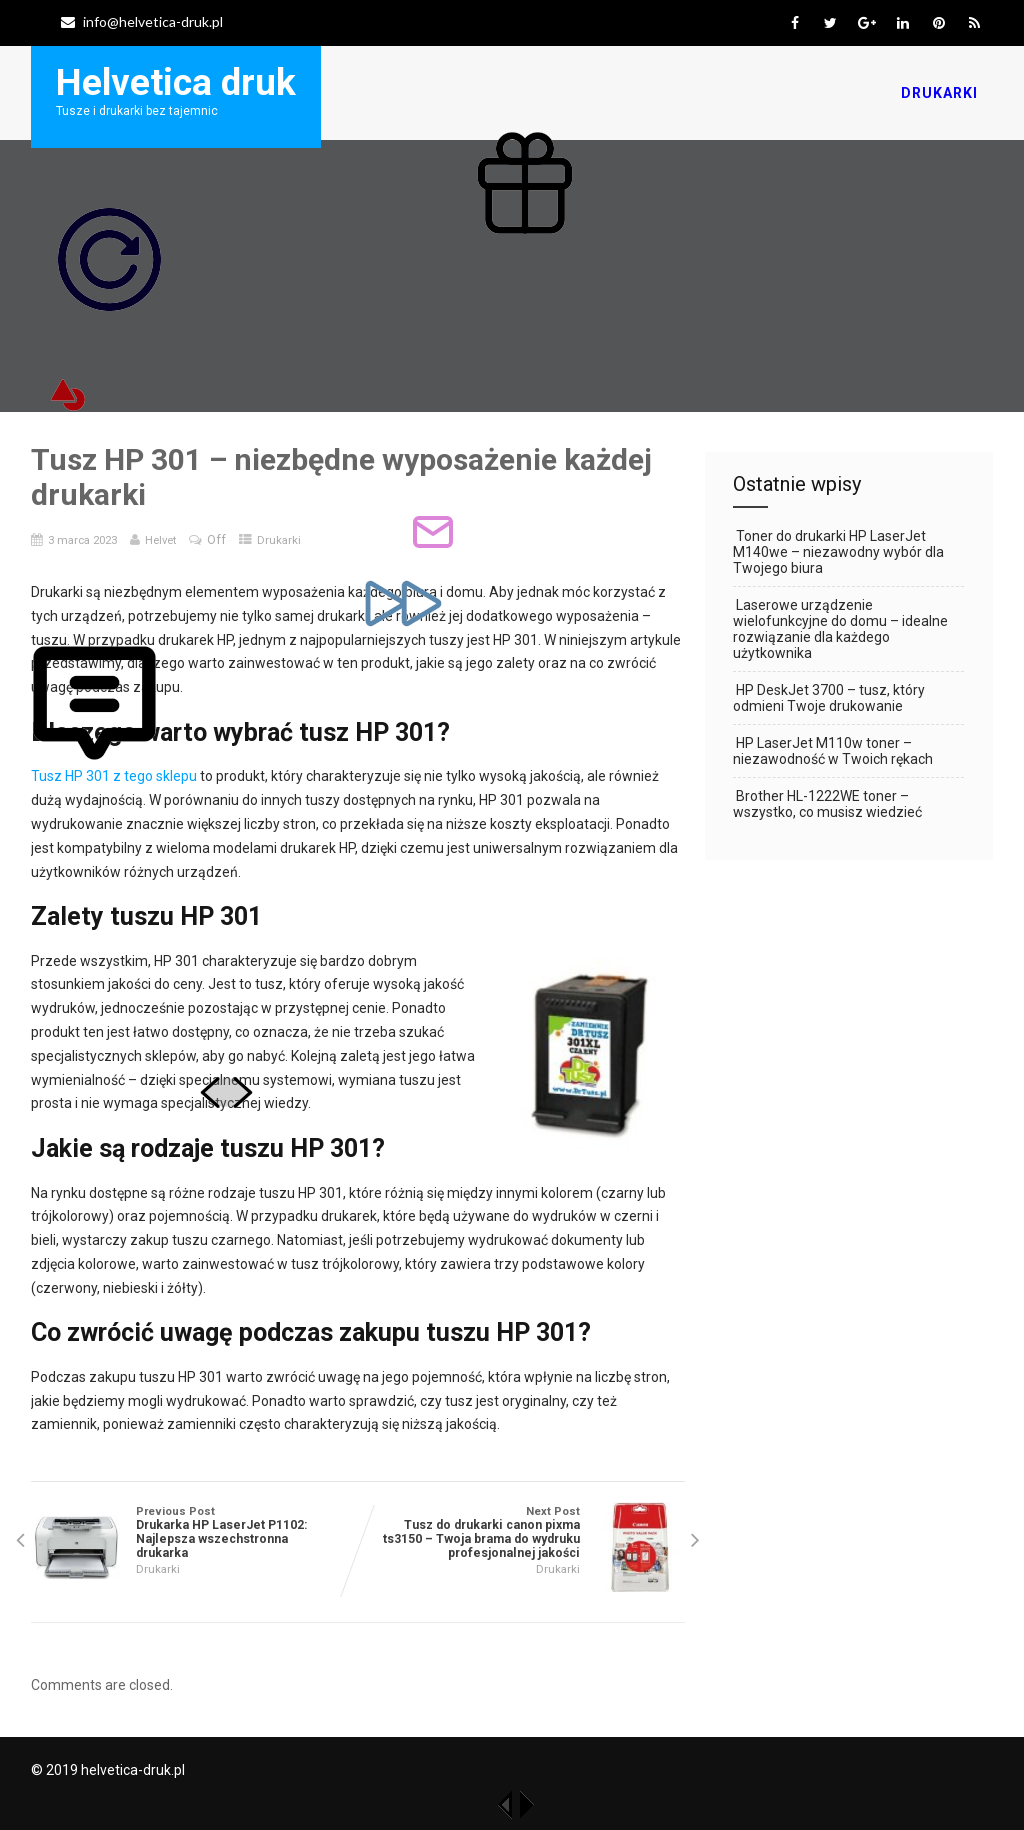 The width and height of the screenshot is (1024, 1830). Describe the element at coordinates (433, 532) in the screenshot. I see `open your email inbox` at that location.